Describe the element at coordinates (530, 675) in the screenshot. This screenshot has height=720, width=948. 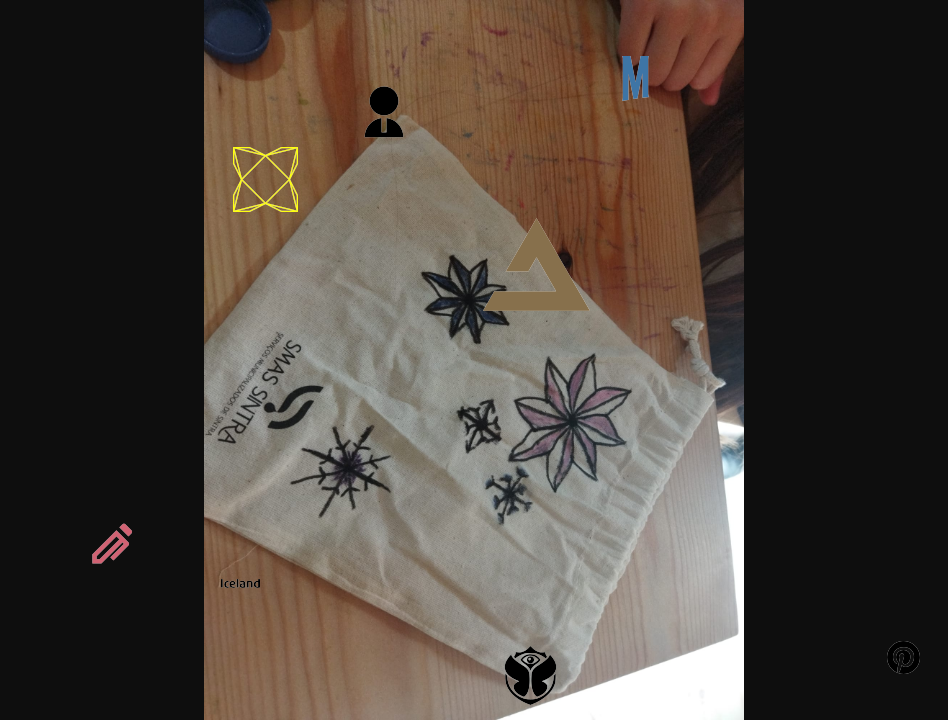
I see `Tomorrowland music festival official logo` at that location.